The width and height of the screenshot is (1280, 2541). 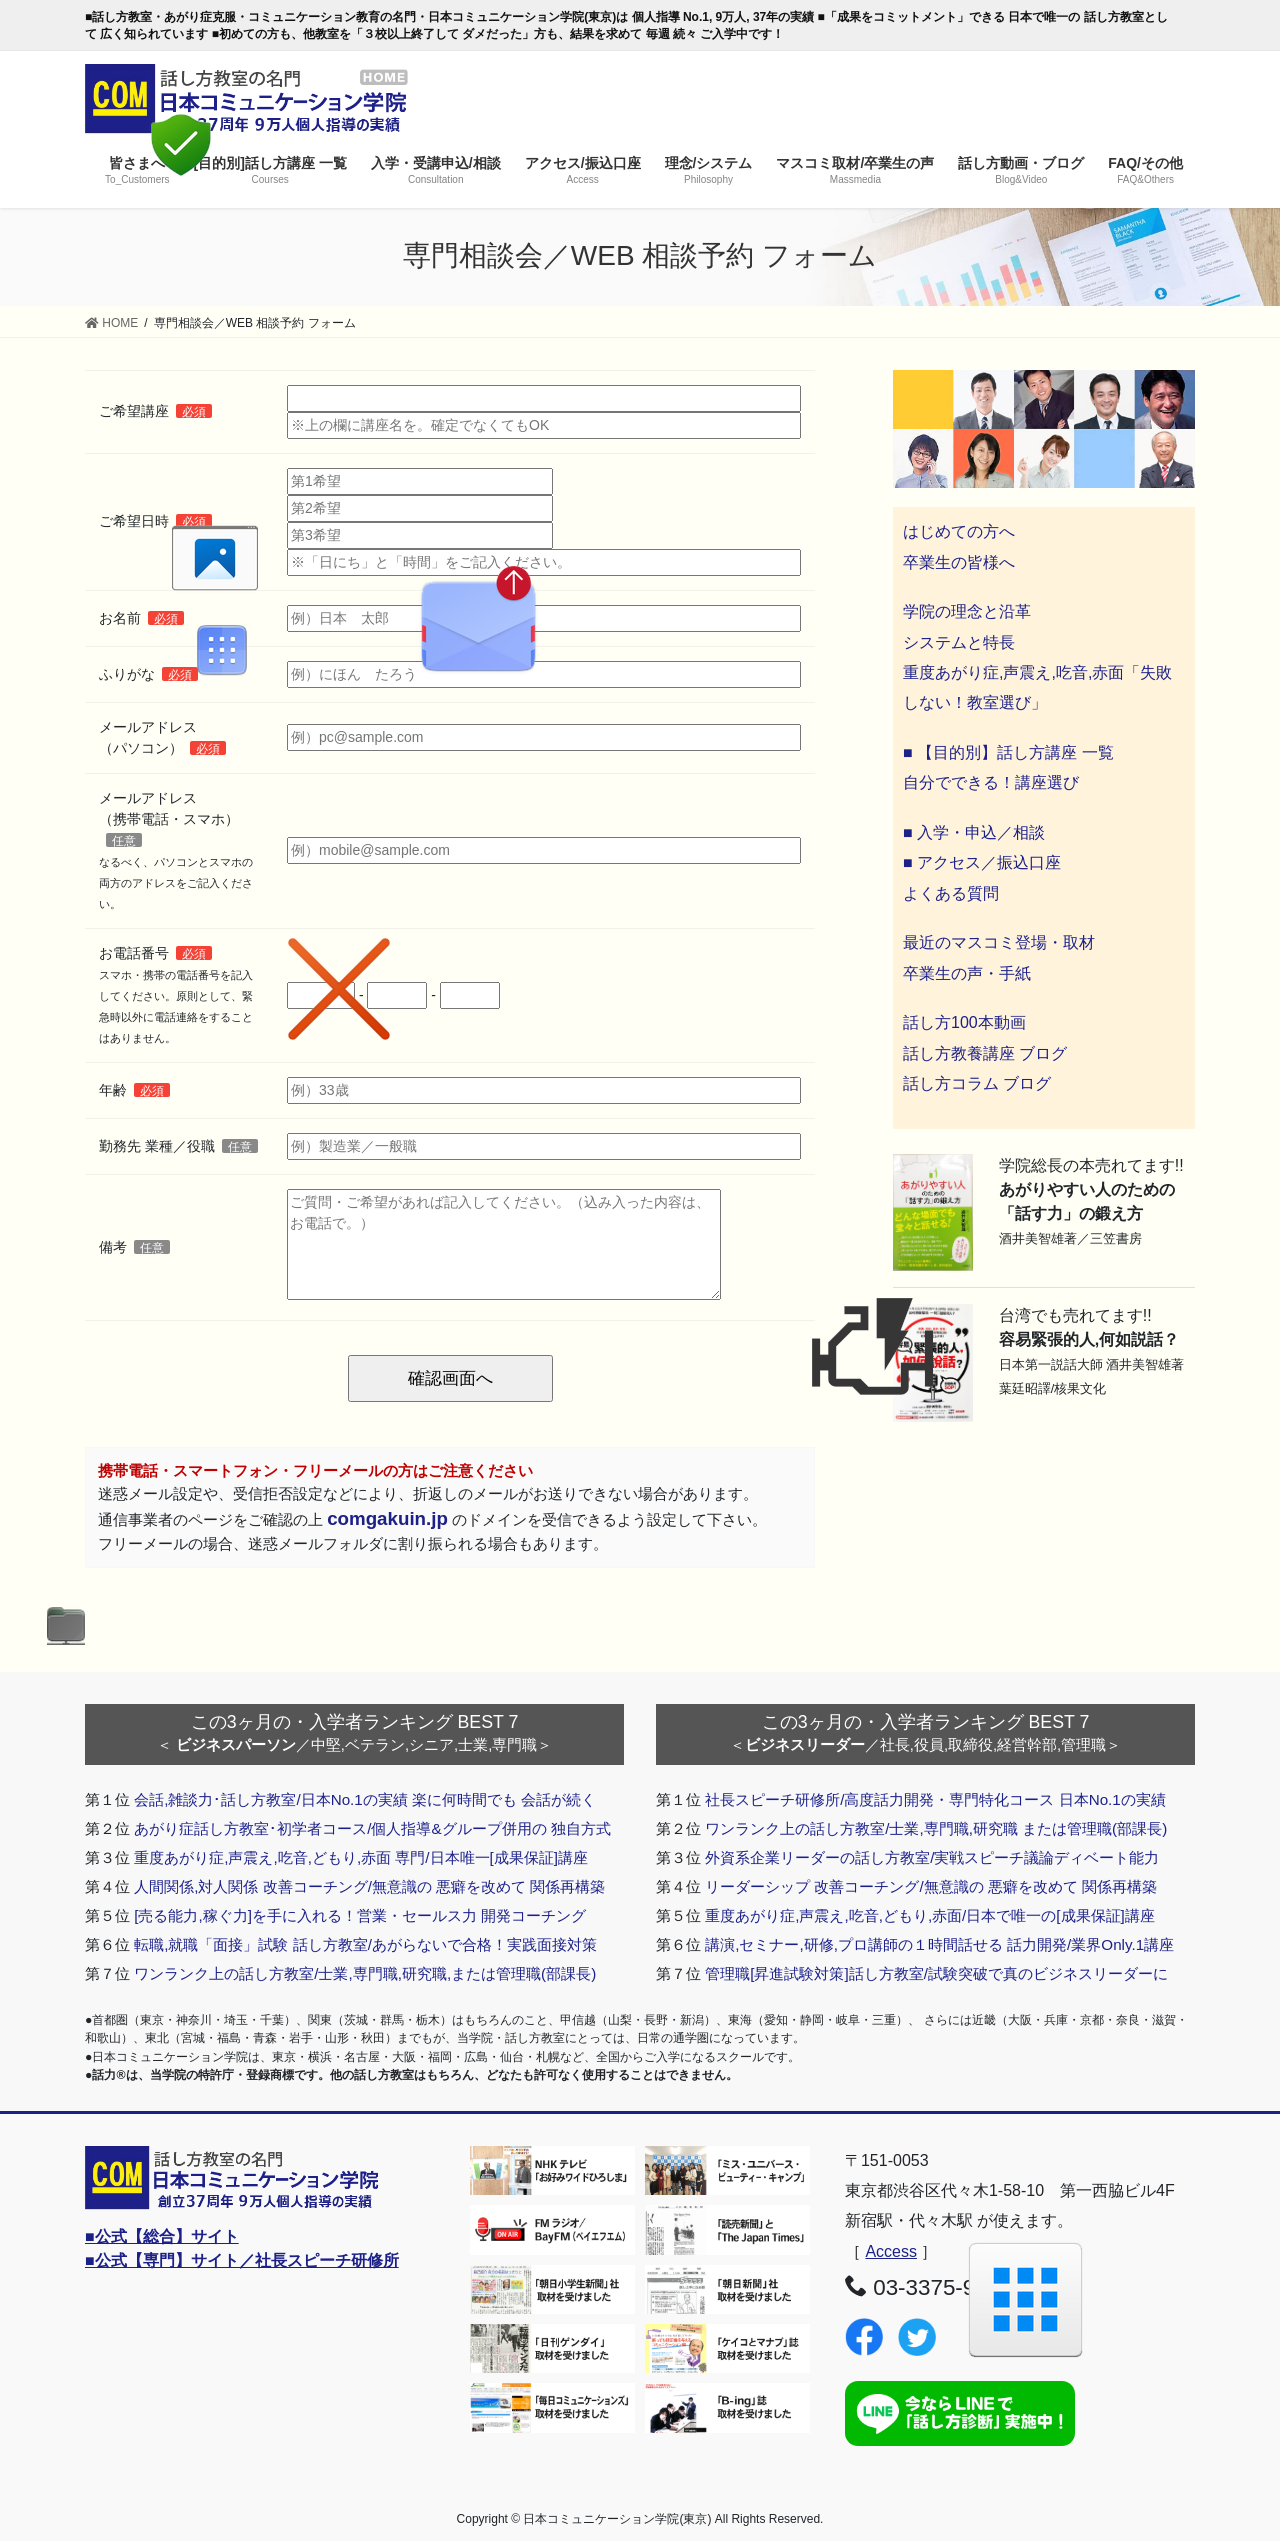 What do you see at coordinates (1025, 2299) in the screenshot?
I see `view items in grid layout` at bounding box center [1025, 2299].